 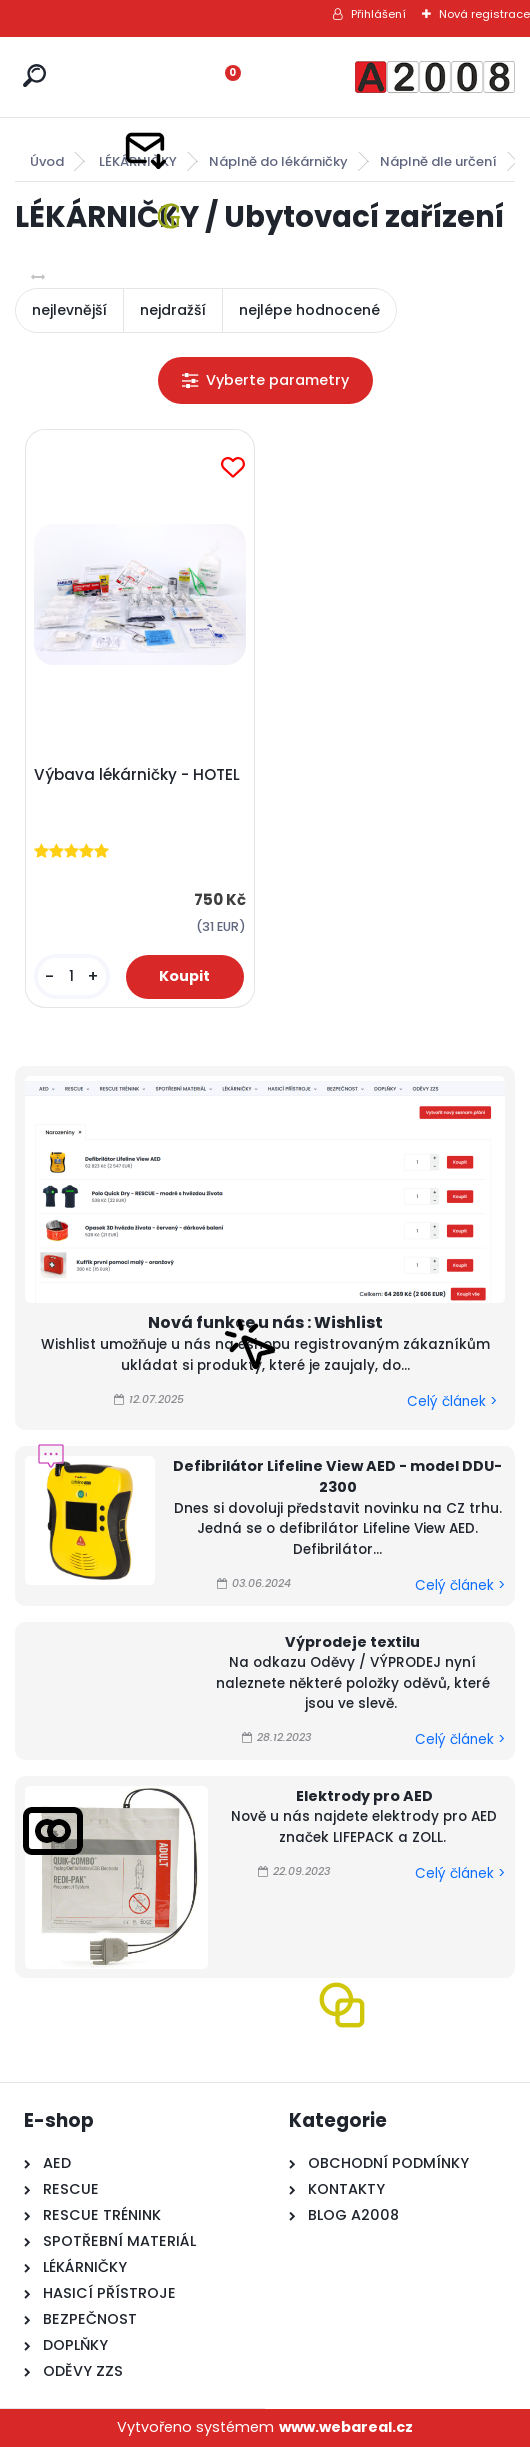 What do you see at coordinates (53, 1831) in the screenshot?
I see `pay with mastercard` at bounding box center [53, 1831].